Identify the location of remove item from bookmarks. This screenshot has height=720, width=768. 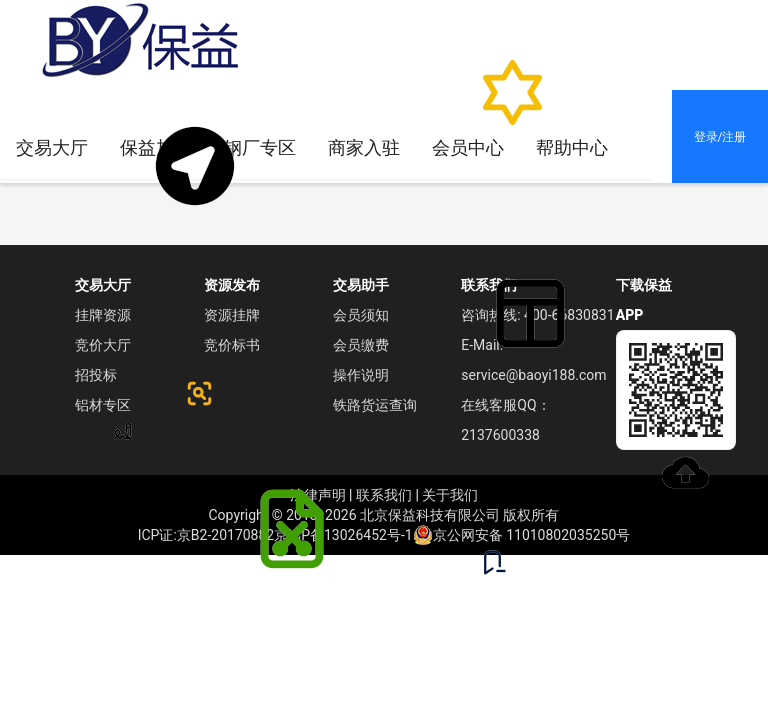
(492, 562).